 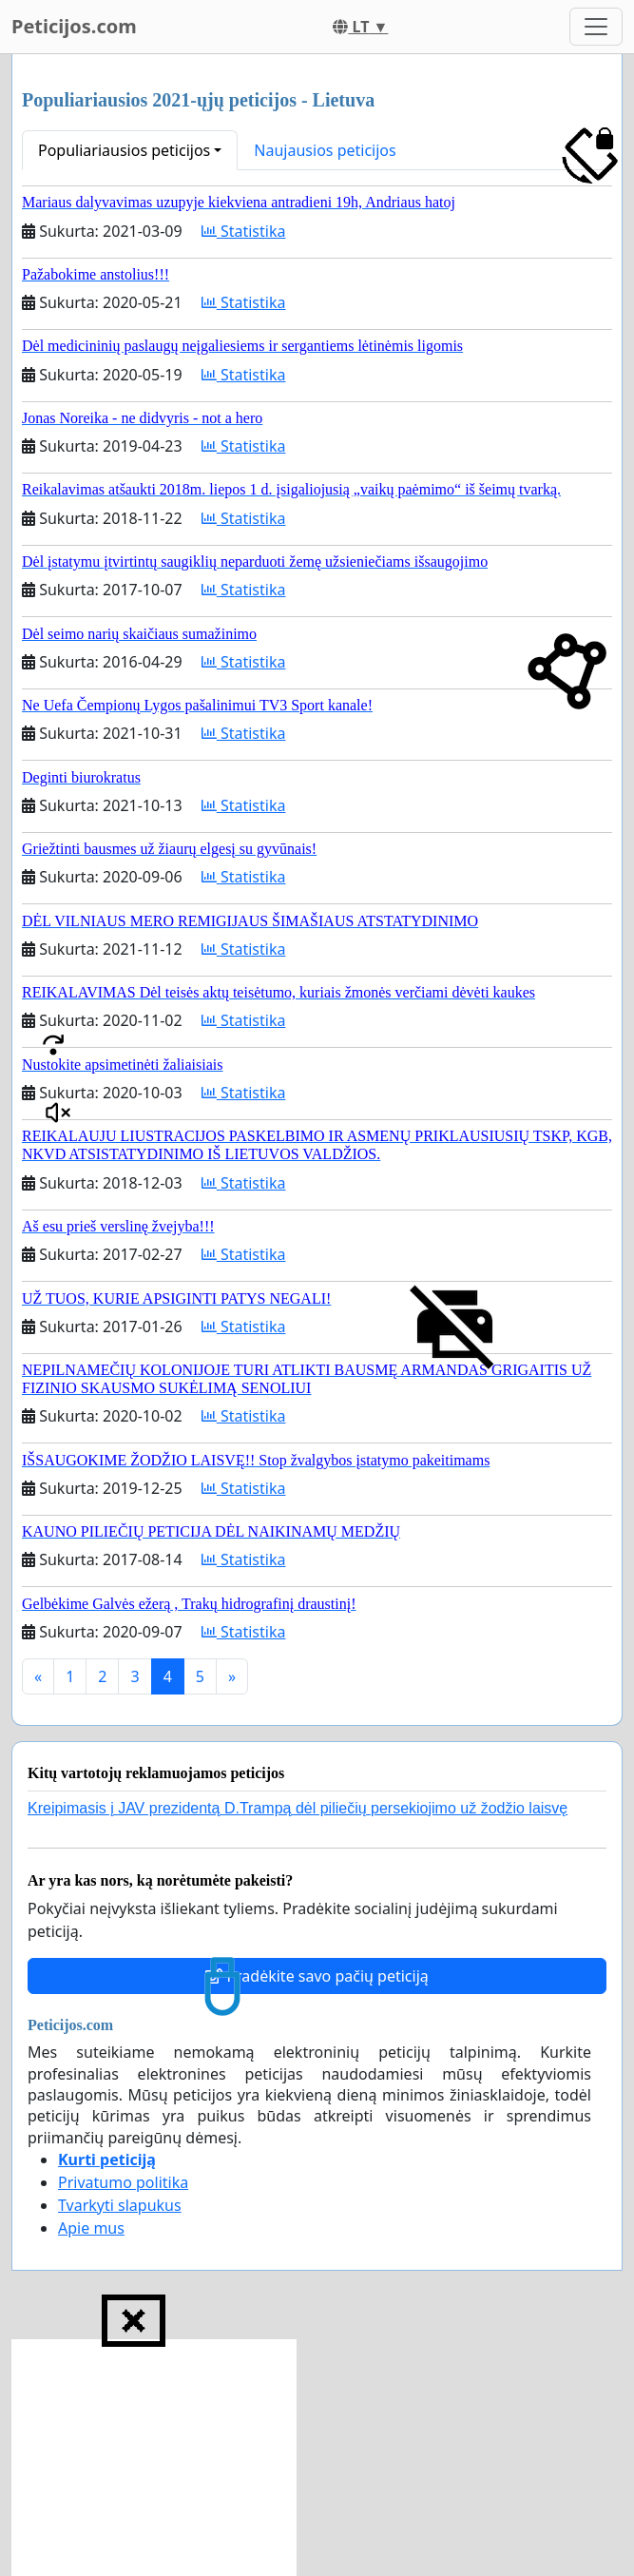 I want to click on access polygon or shape drawing tool, so click(x=568, y=671).